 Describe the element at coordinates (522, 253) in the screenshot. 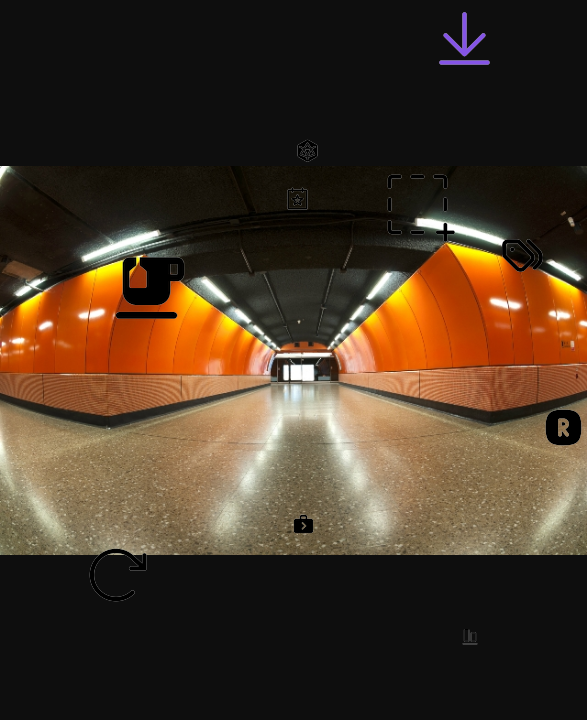

I see `manage tags or labels` at that location.